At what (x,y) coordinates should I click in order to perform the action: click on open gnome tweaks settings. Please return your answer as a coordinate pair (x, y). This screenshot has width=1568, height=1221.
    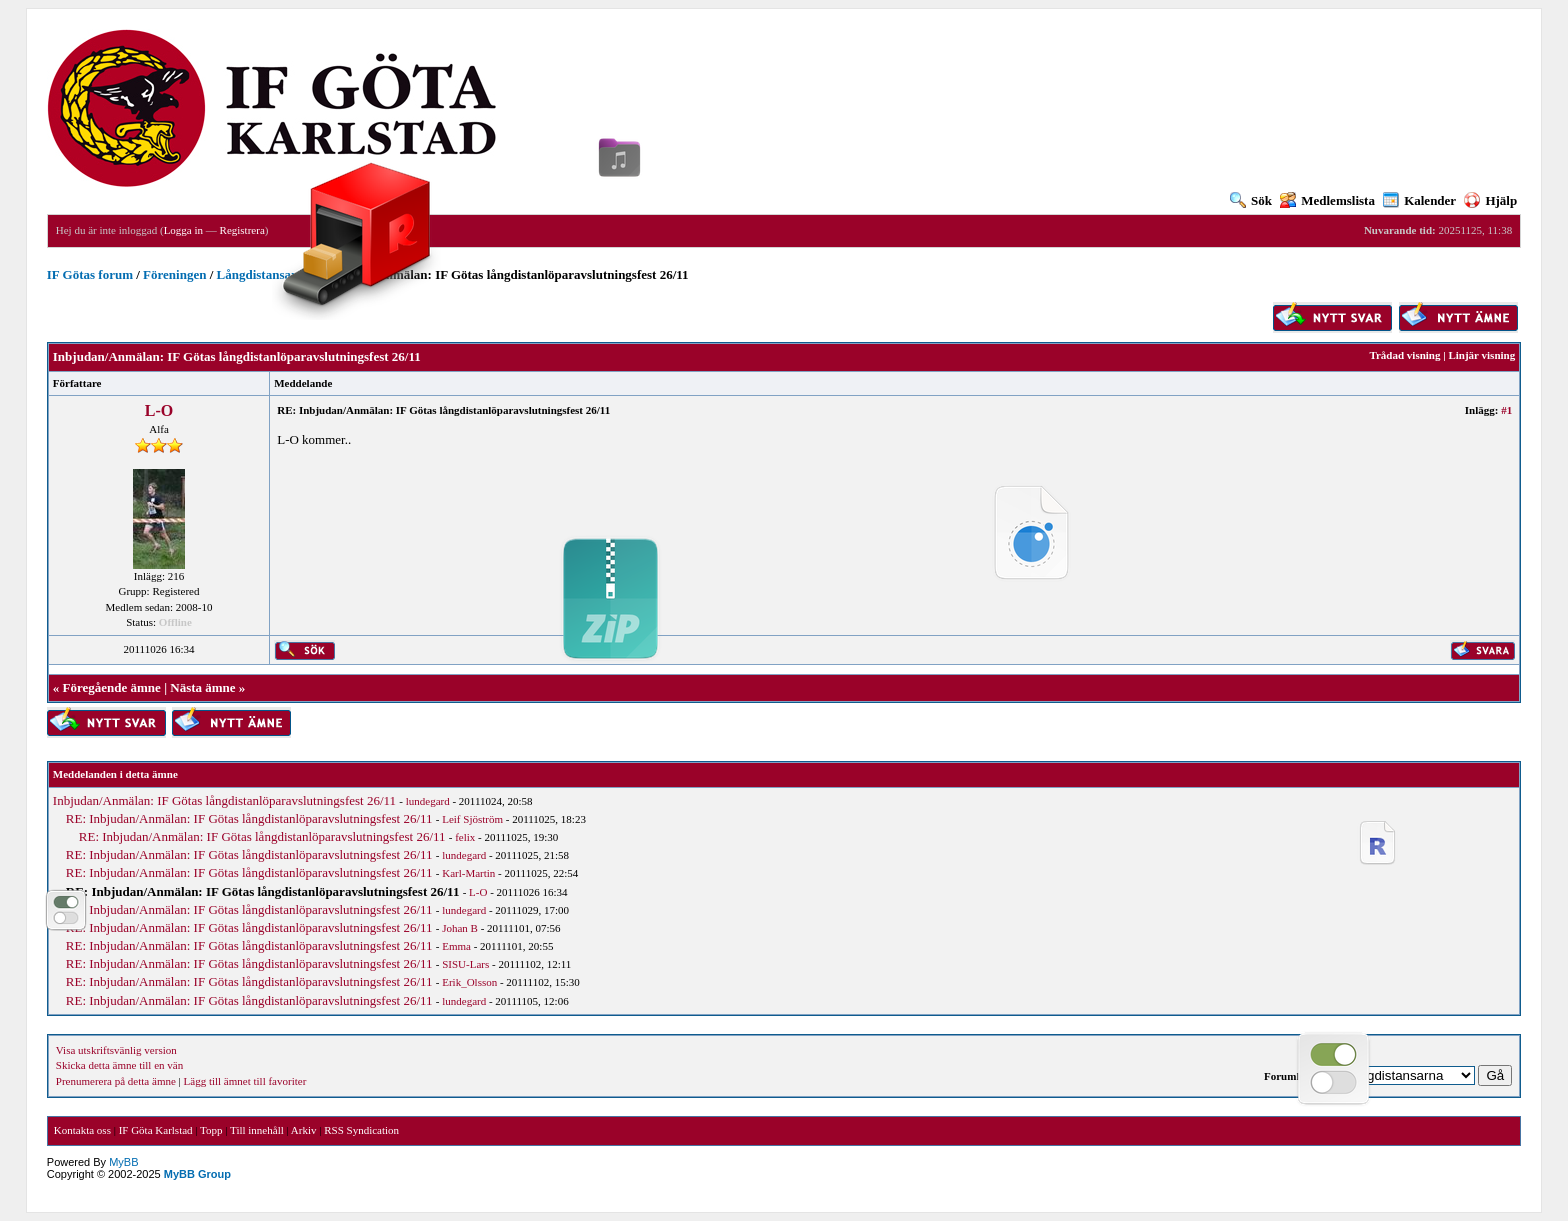
    Looking at the image, I should click on (66, 910).